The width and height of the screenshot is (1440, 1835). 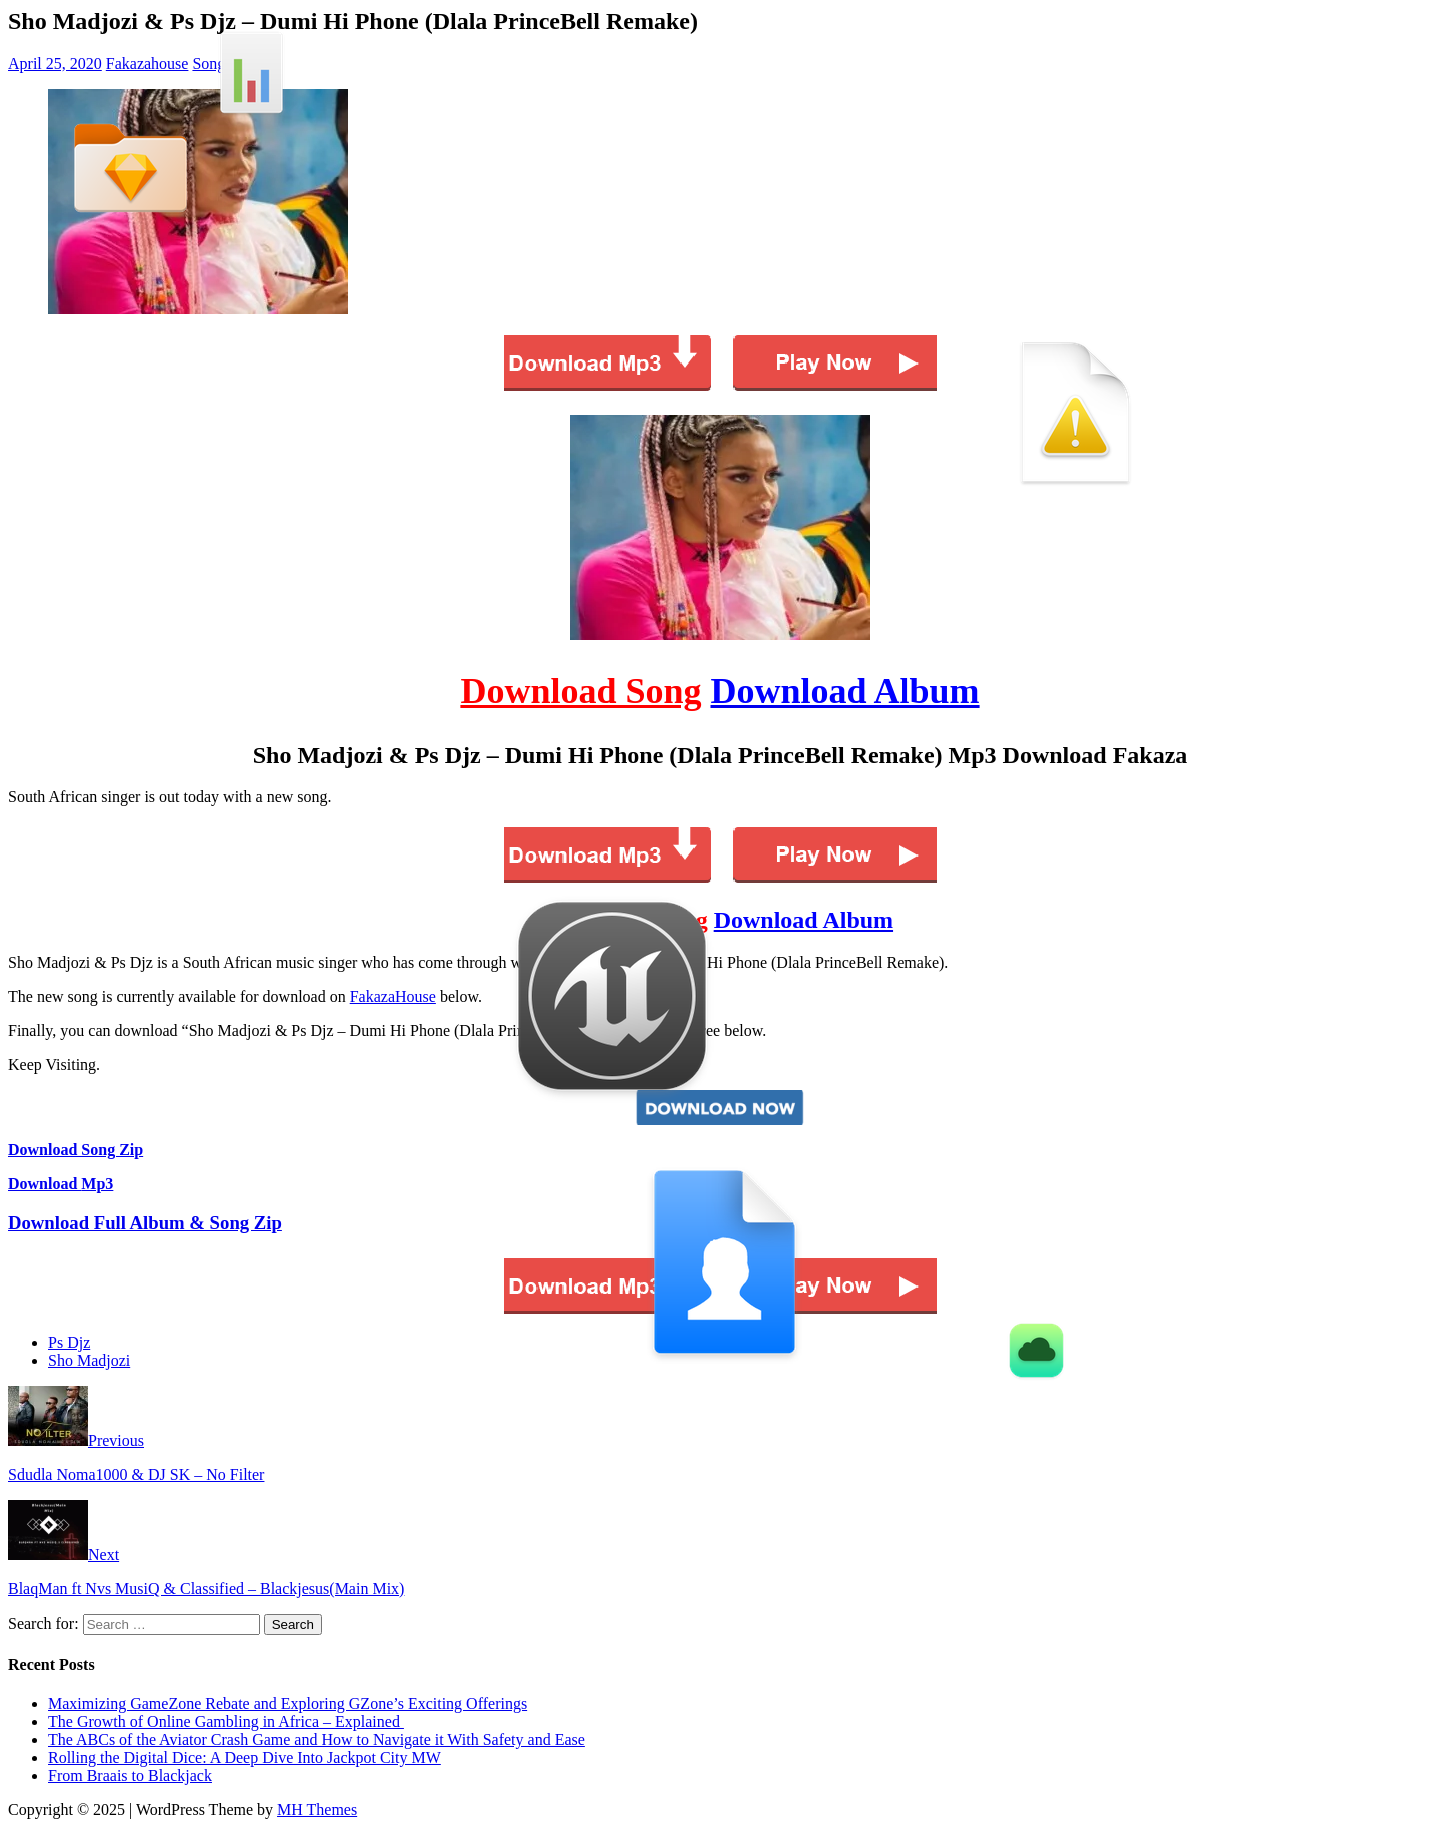 I want to click on open a contact file, so click(x=724, y=1265).